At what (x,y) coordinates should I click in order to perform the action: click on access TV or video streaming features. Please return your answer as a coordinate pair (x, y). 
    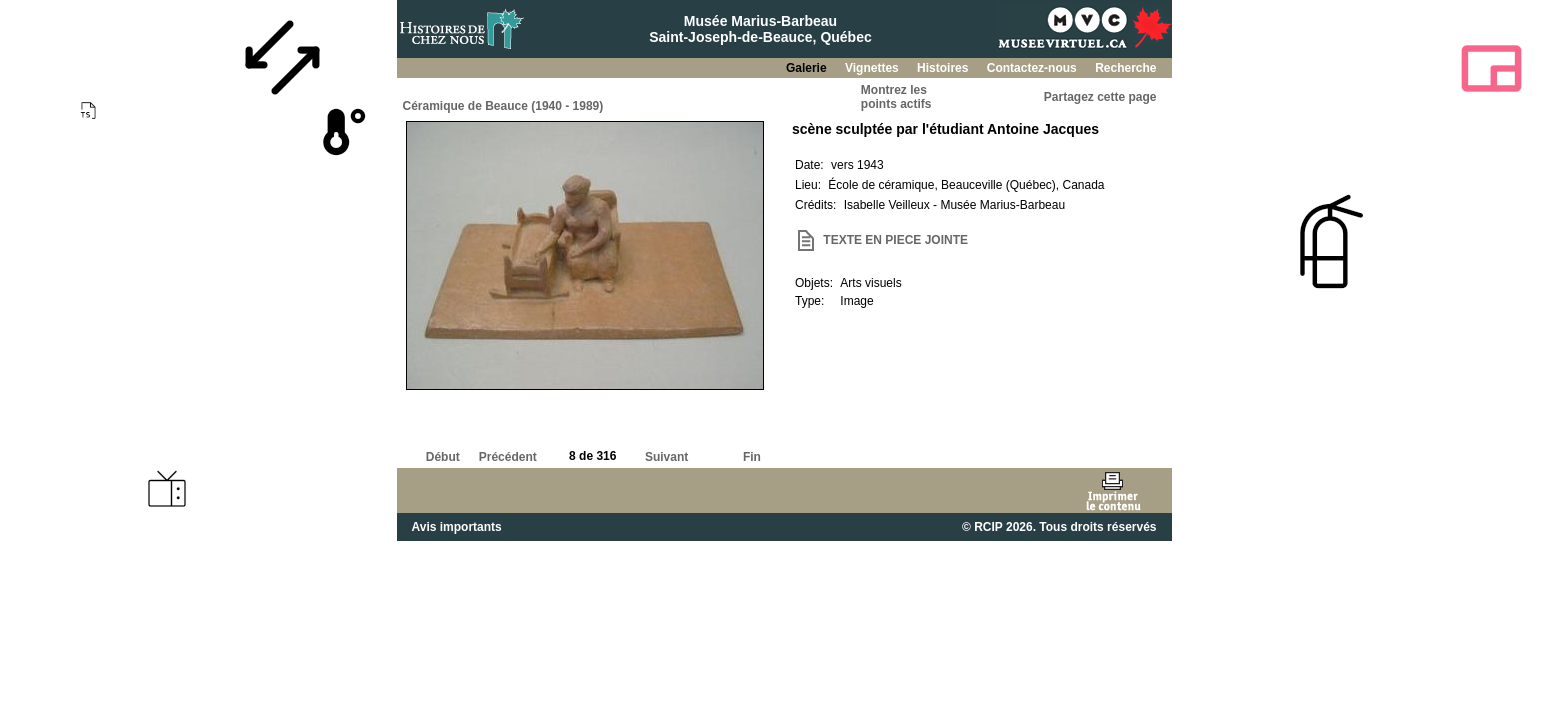
    Looking at the image, I should click on (167, 491).